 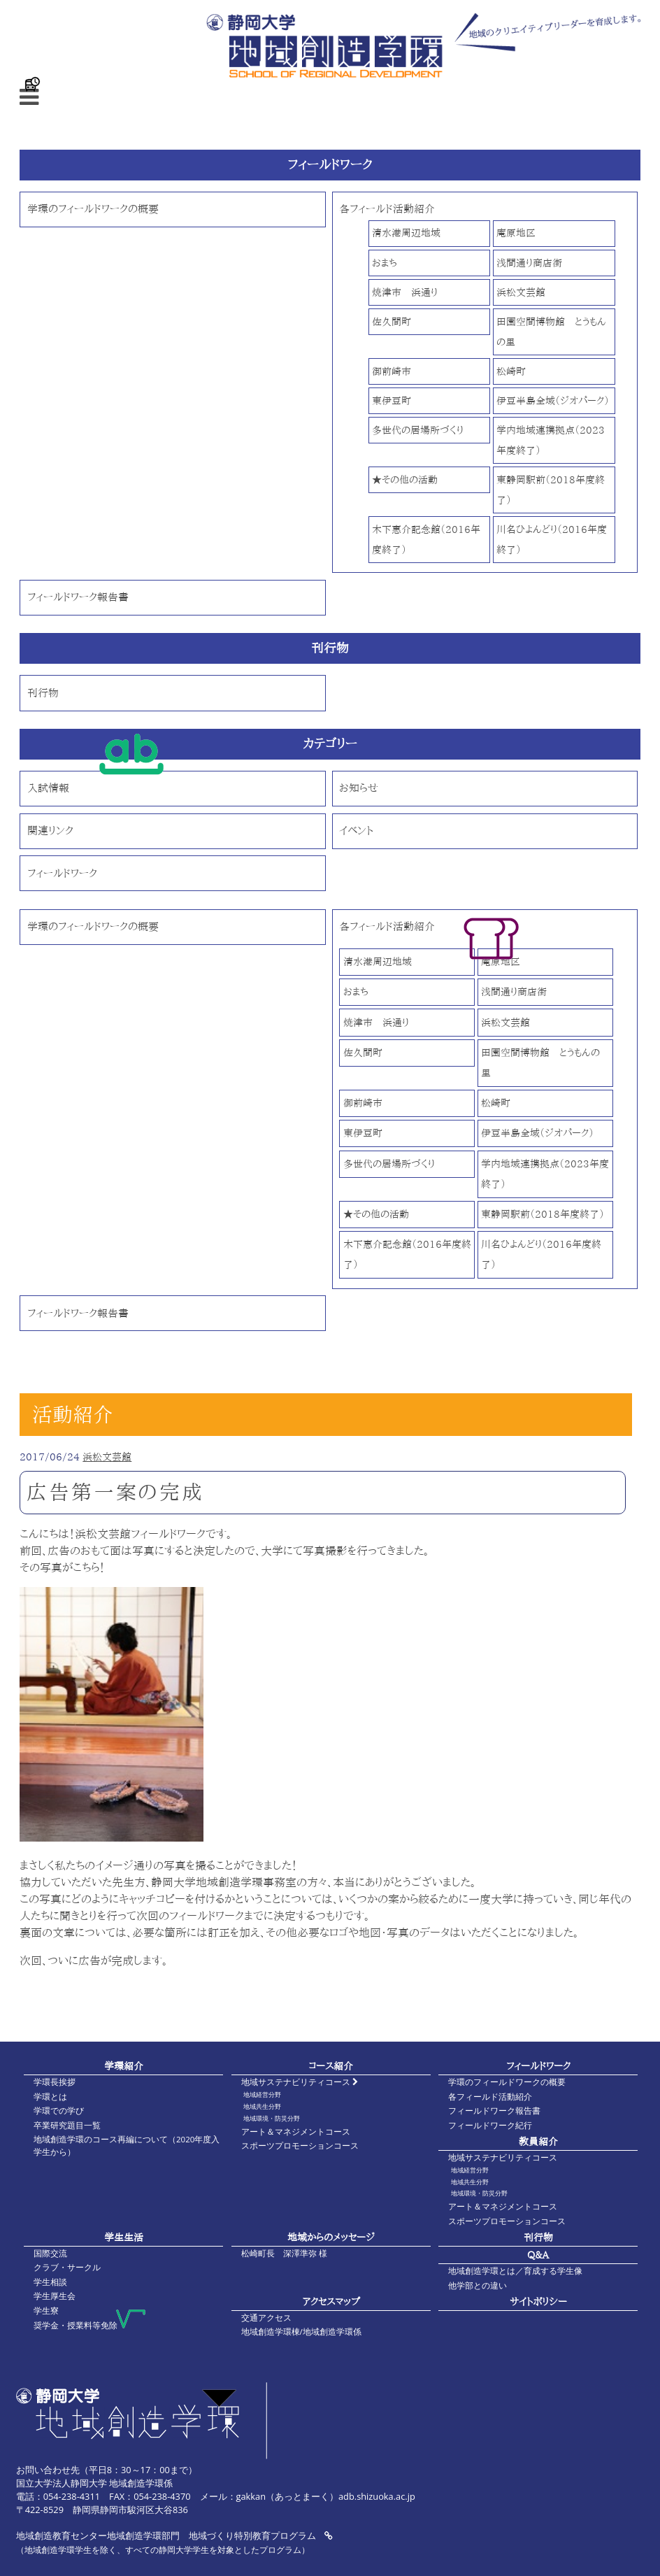 What do you see at coordinates (131, 751) in the screenshot?
I see `toggle whole word matching in search` at bounding box center [131, 751].